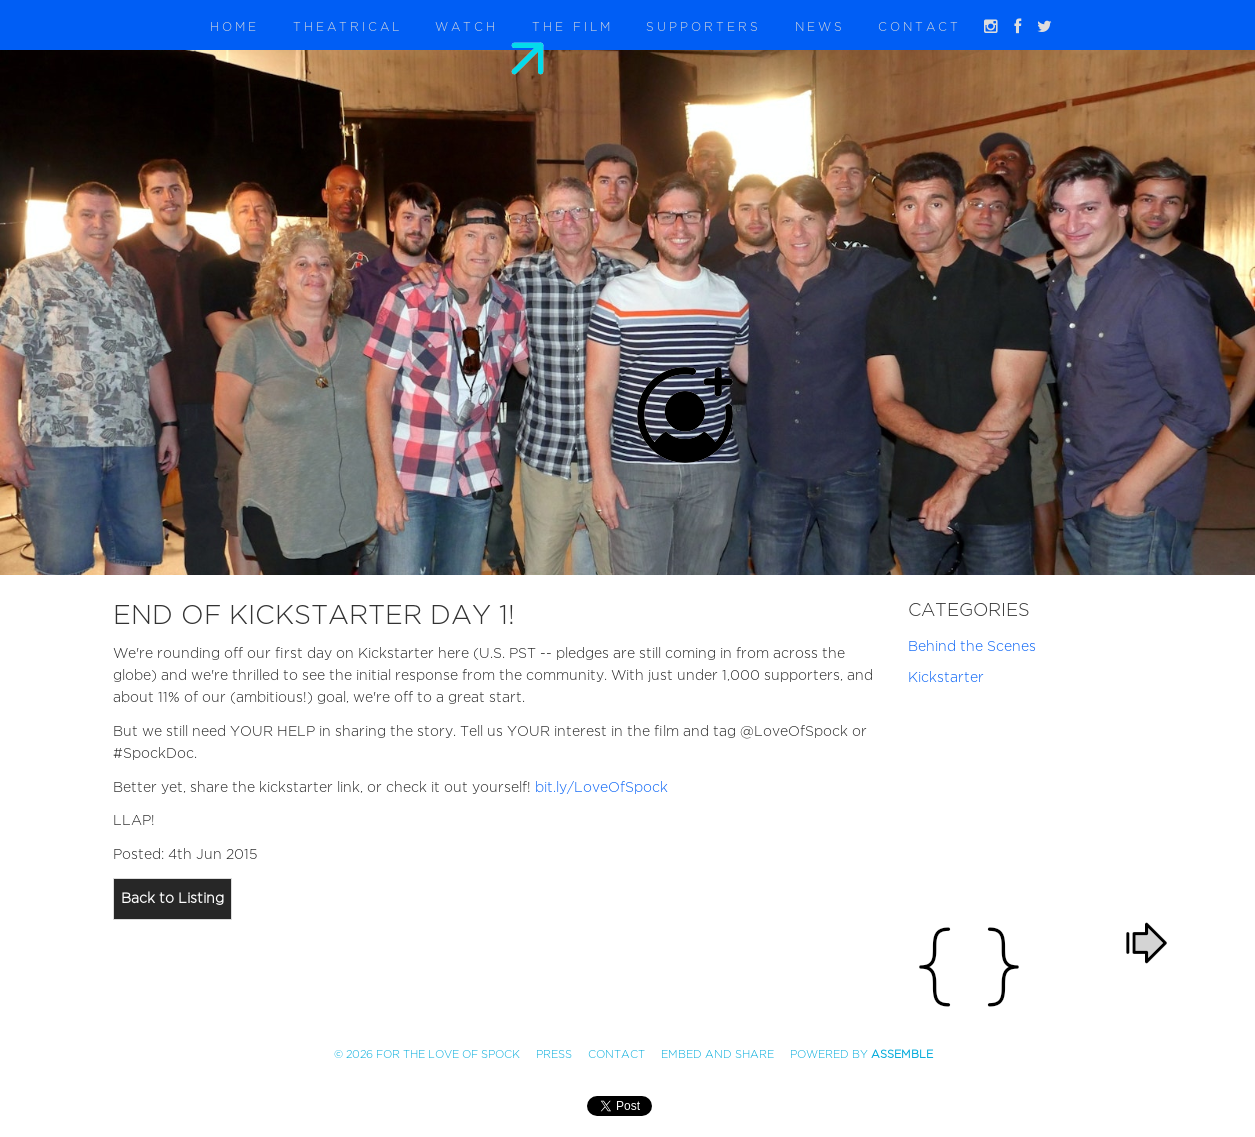  I want to click on access code or developer settings, so click(969, 967).